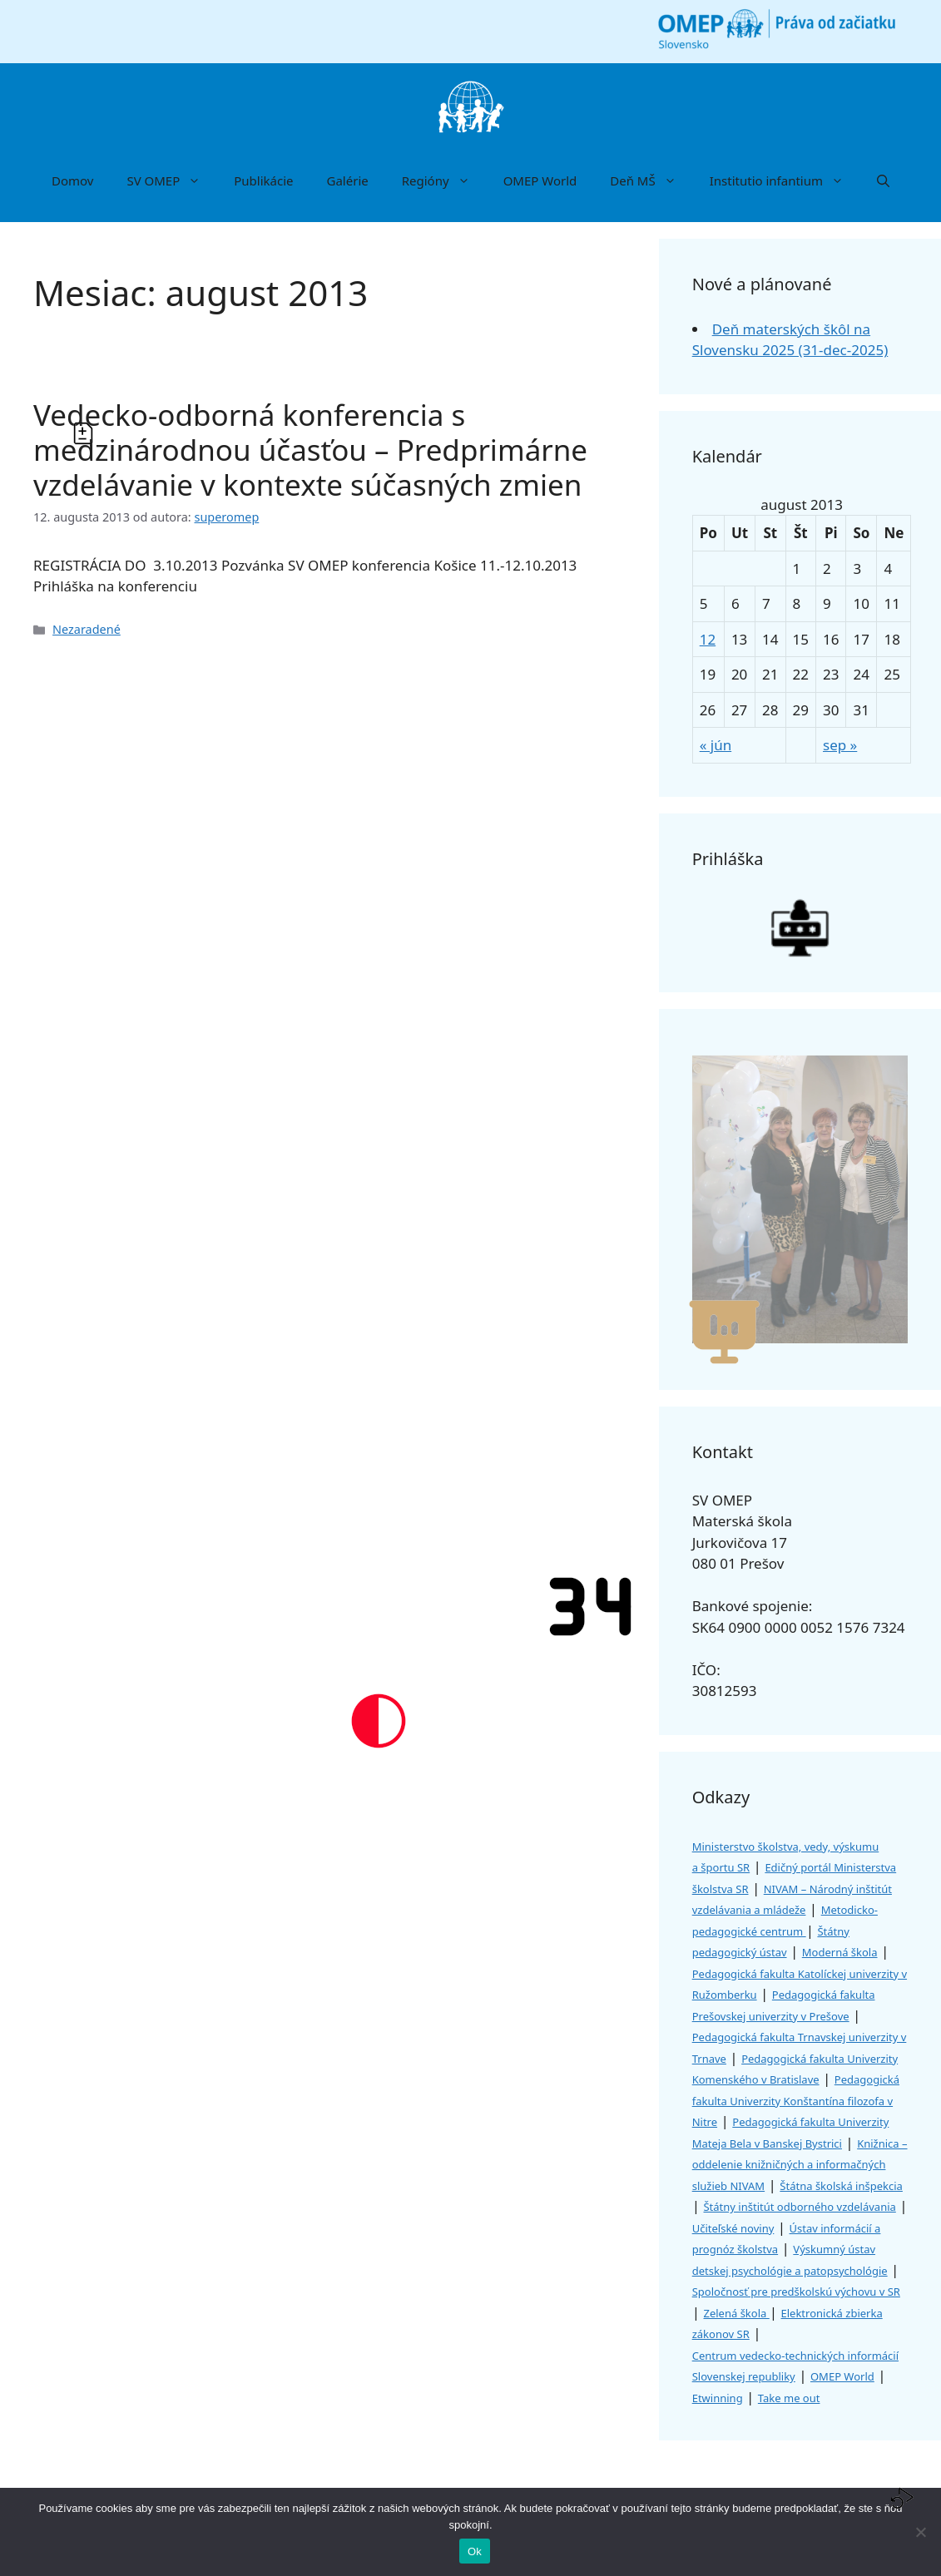 The image size is (941, 2576). I want to click on rerun the current debug session, so click(903, 2496).